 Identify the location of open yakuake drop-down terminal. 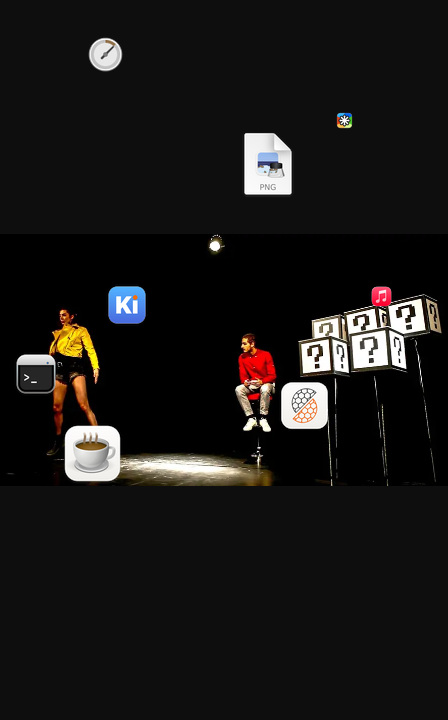
(36, 374).